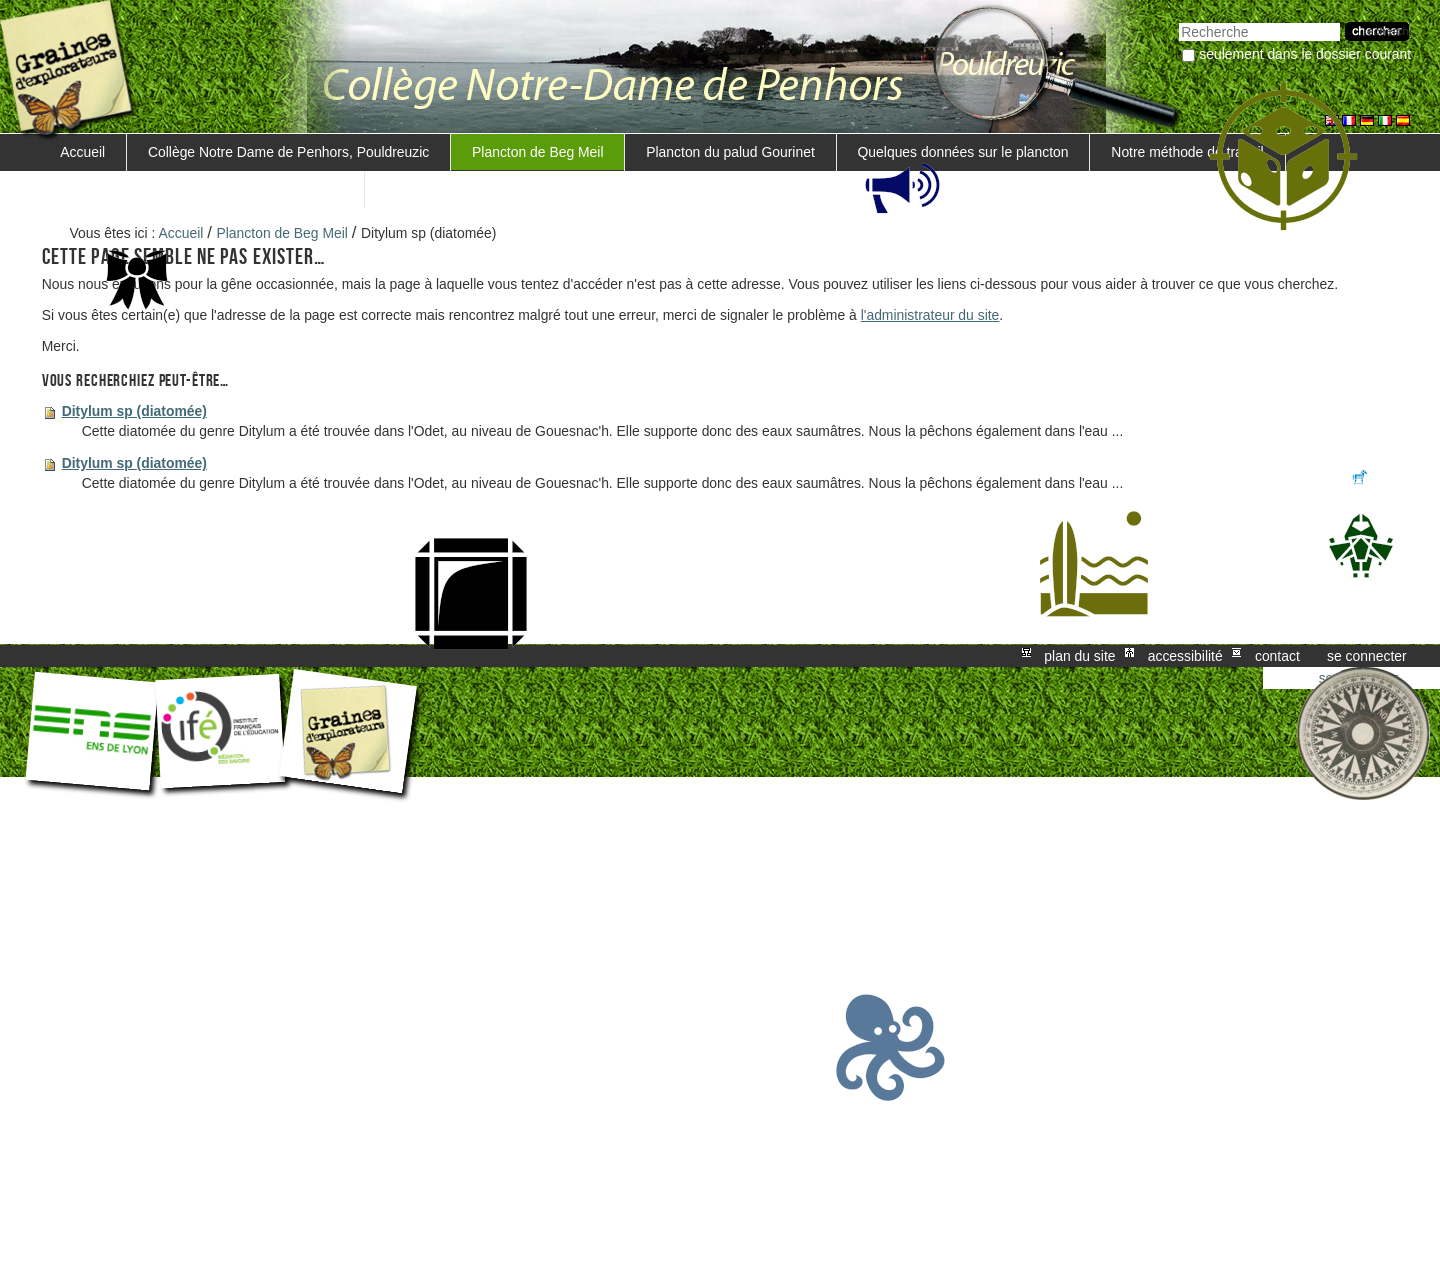  I want to click on indicates an amethyst gem resource or currency, so click(471, 594).